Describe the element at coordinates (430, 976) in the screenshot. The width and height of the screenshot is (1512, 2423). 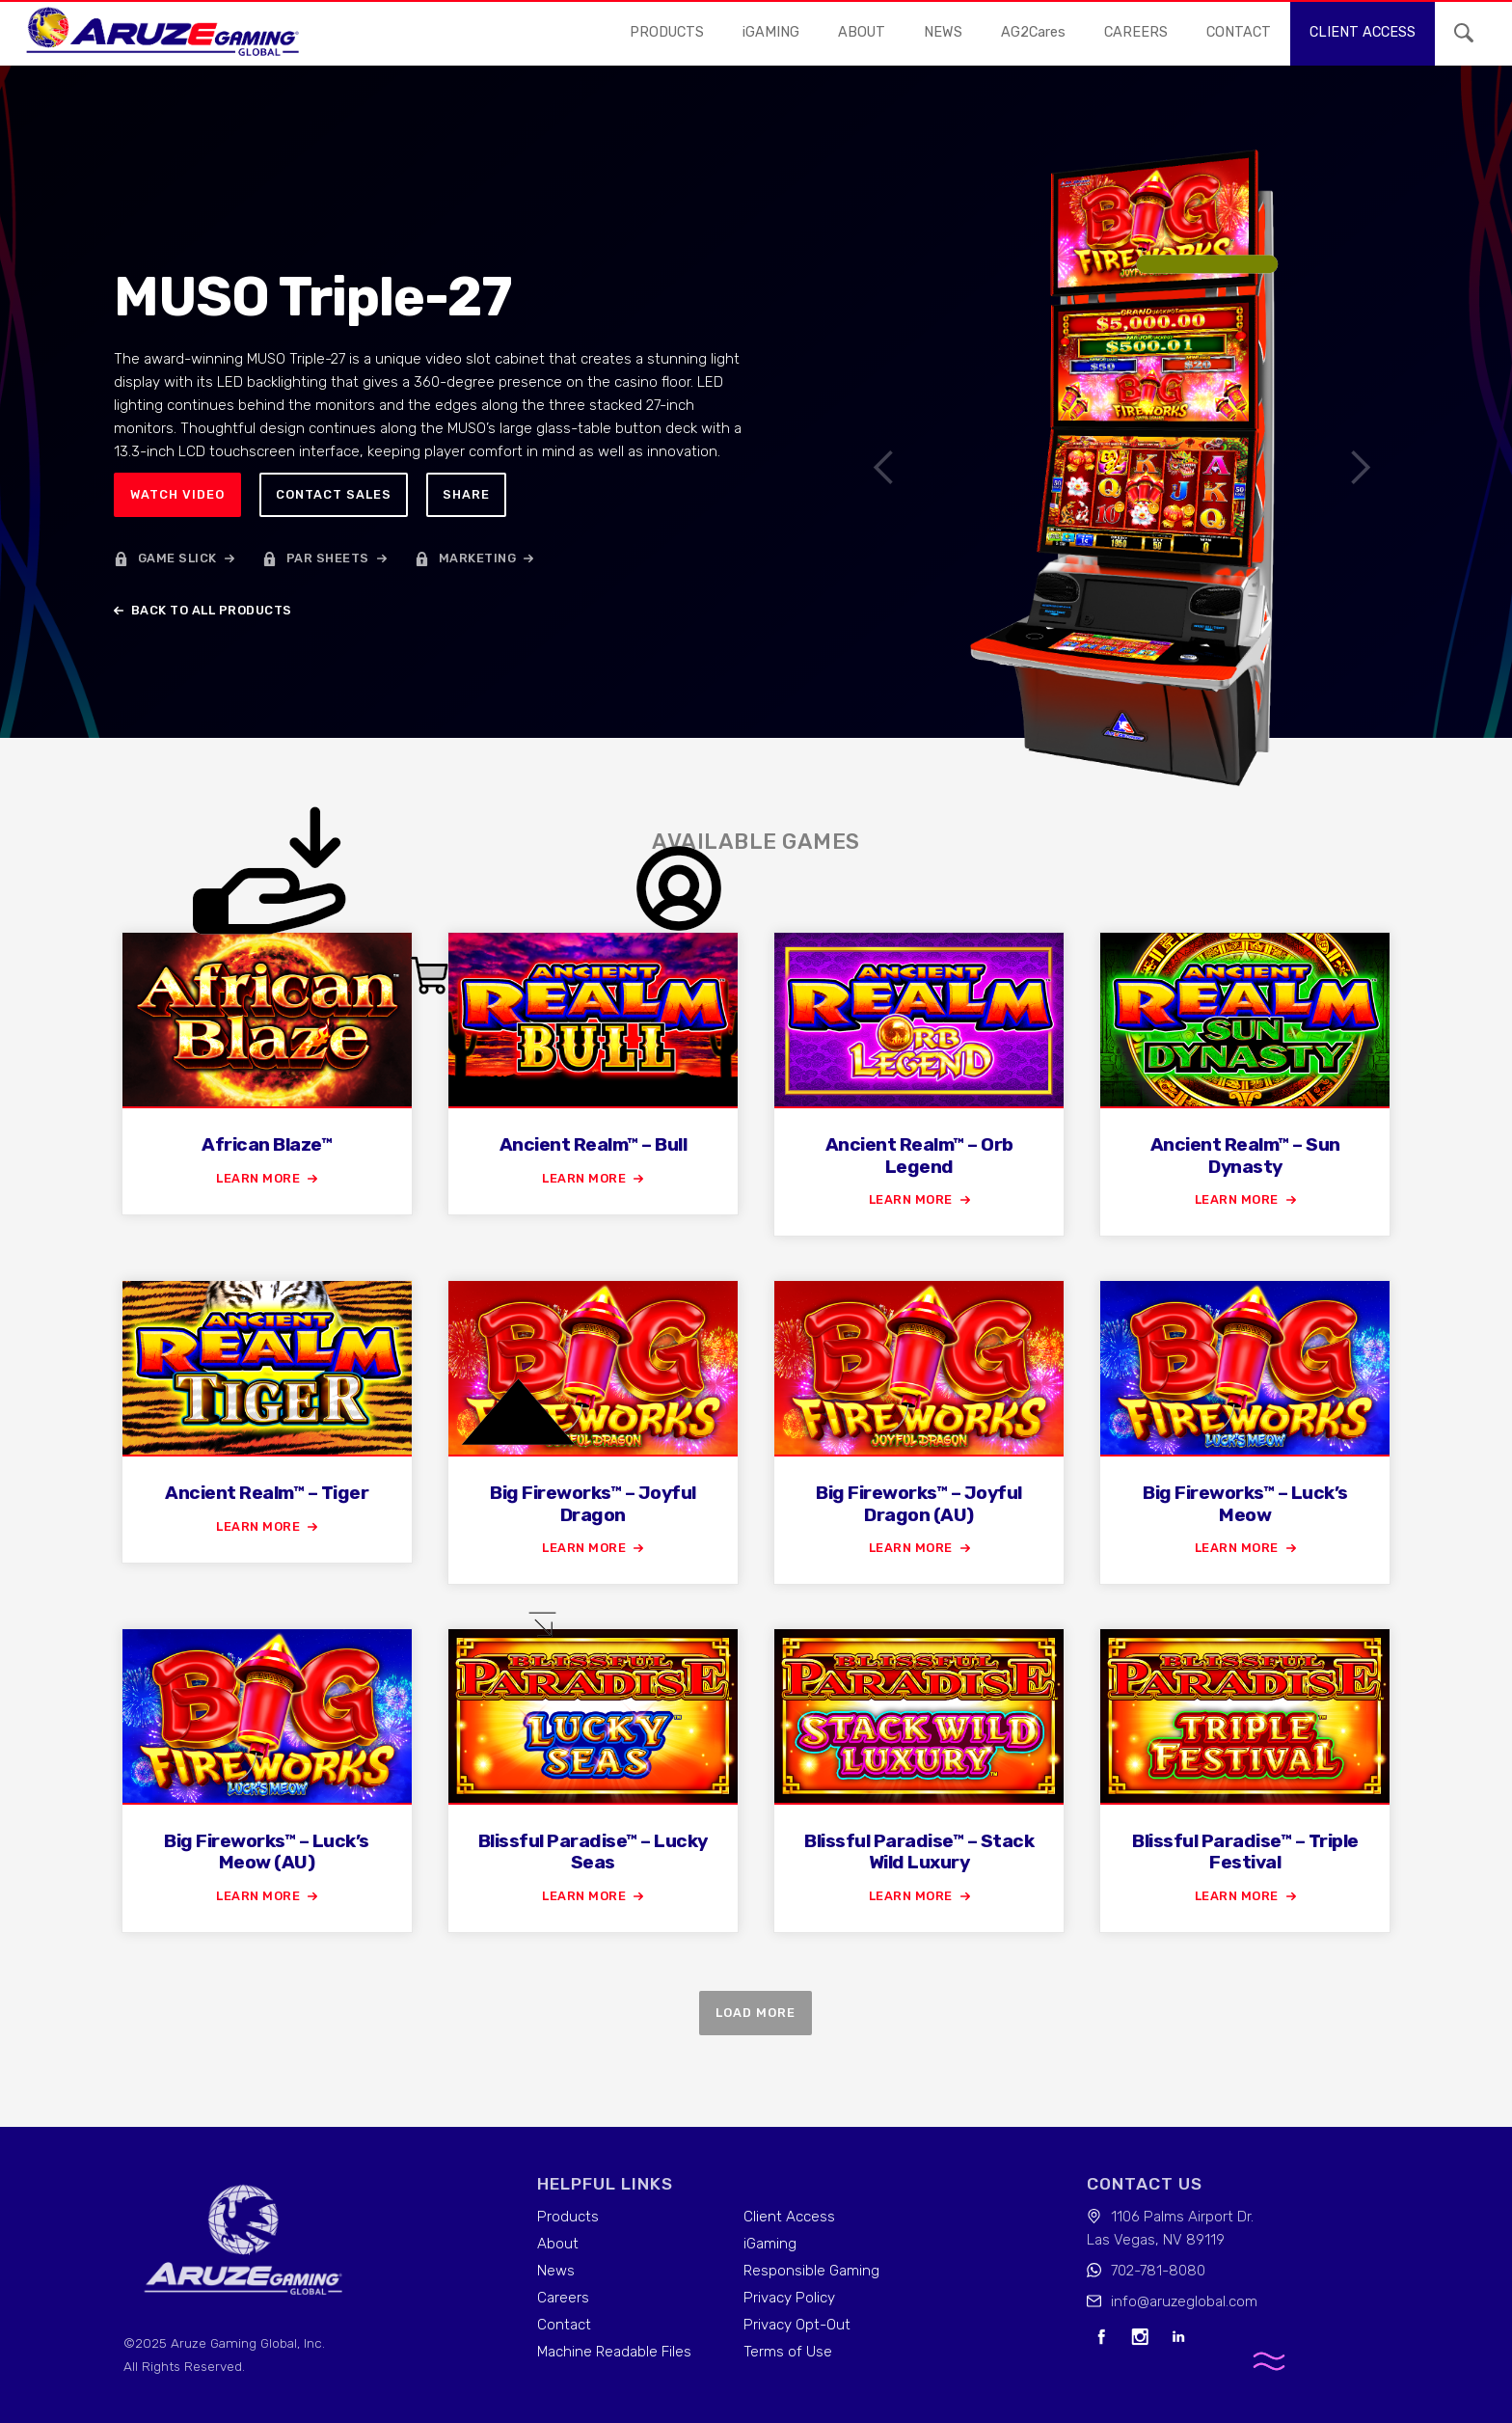
I see `view your shopping cart` at that location.